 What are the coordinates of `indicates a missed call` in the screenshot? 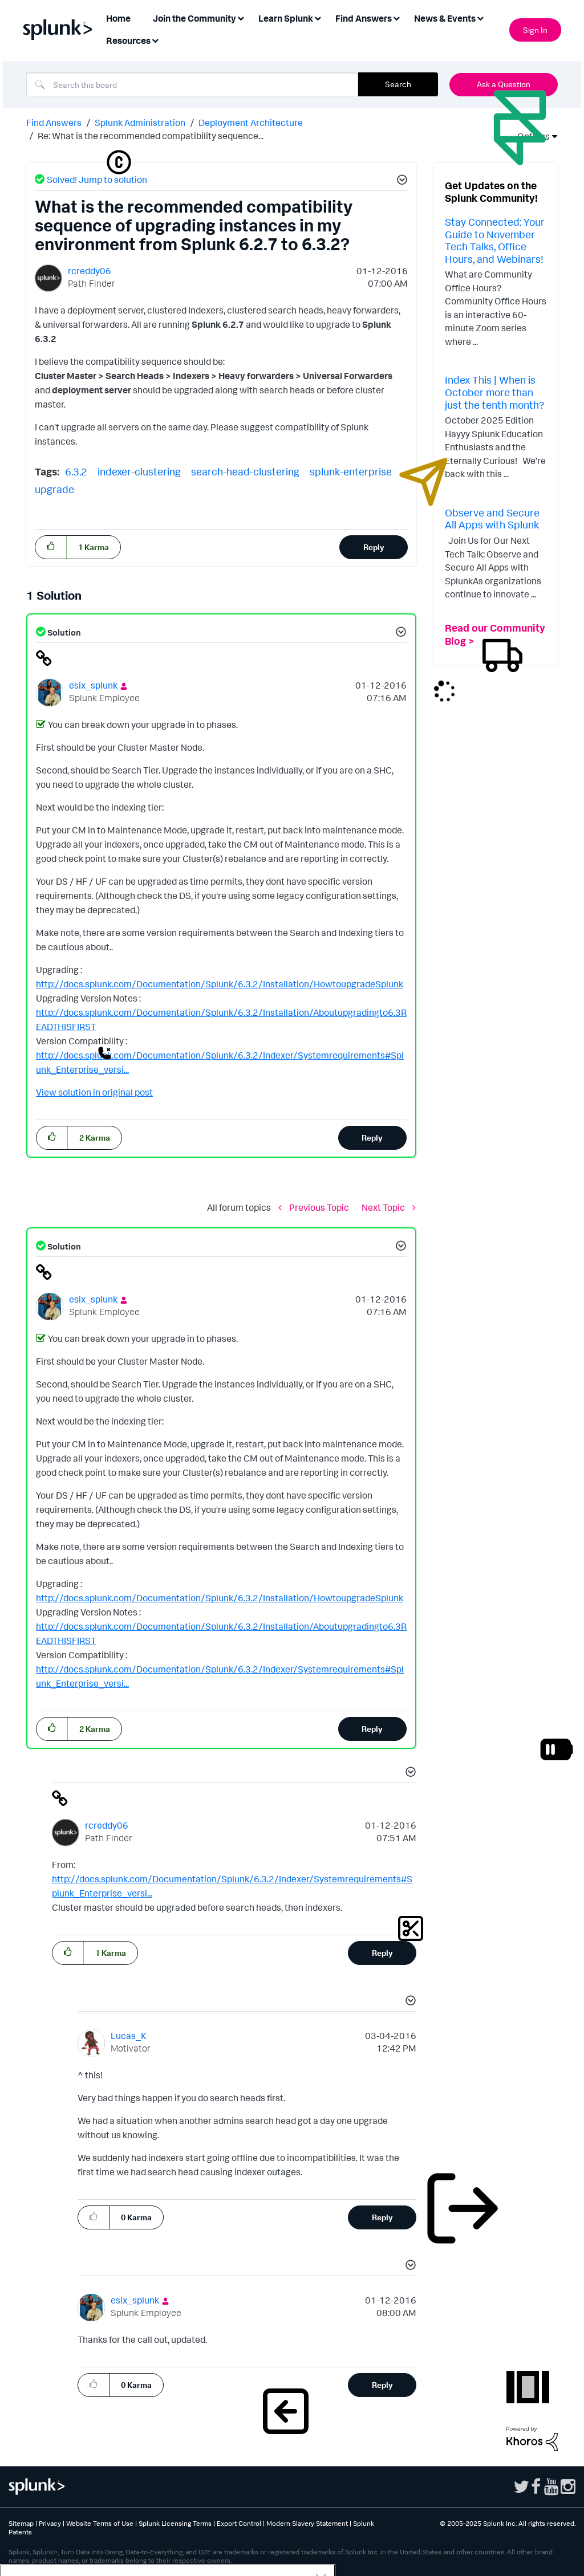 It's located at (104, 1053).